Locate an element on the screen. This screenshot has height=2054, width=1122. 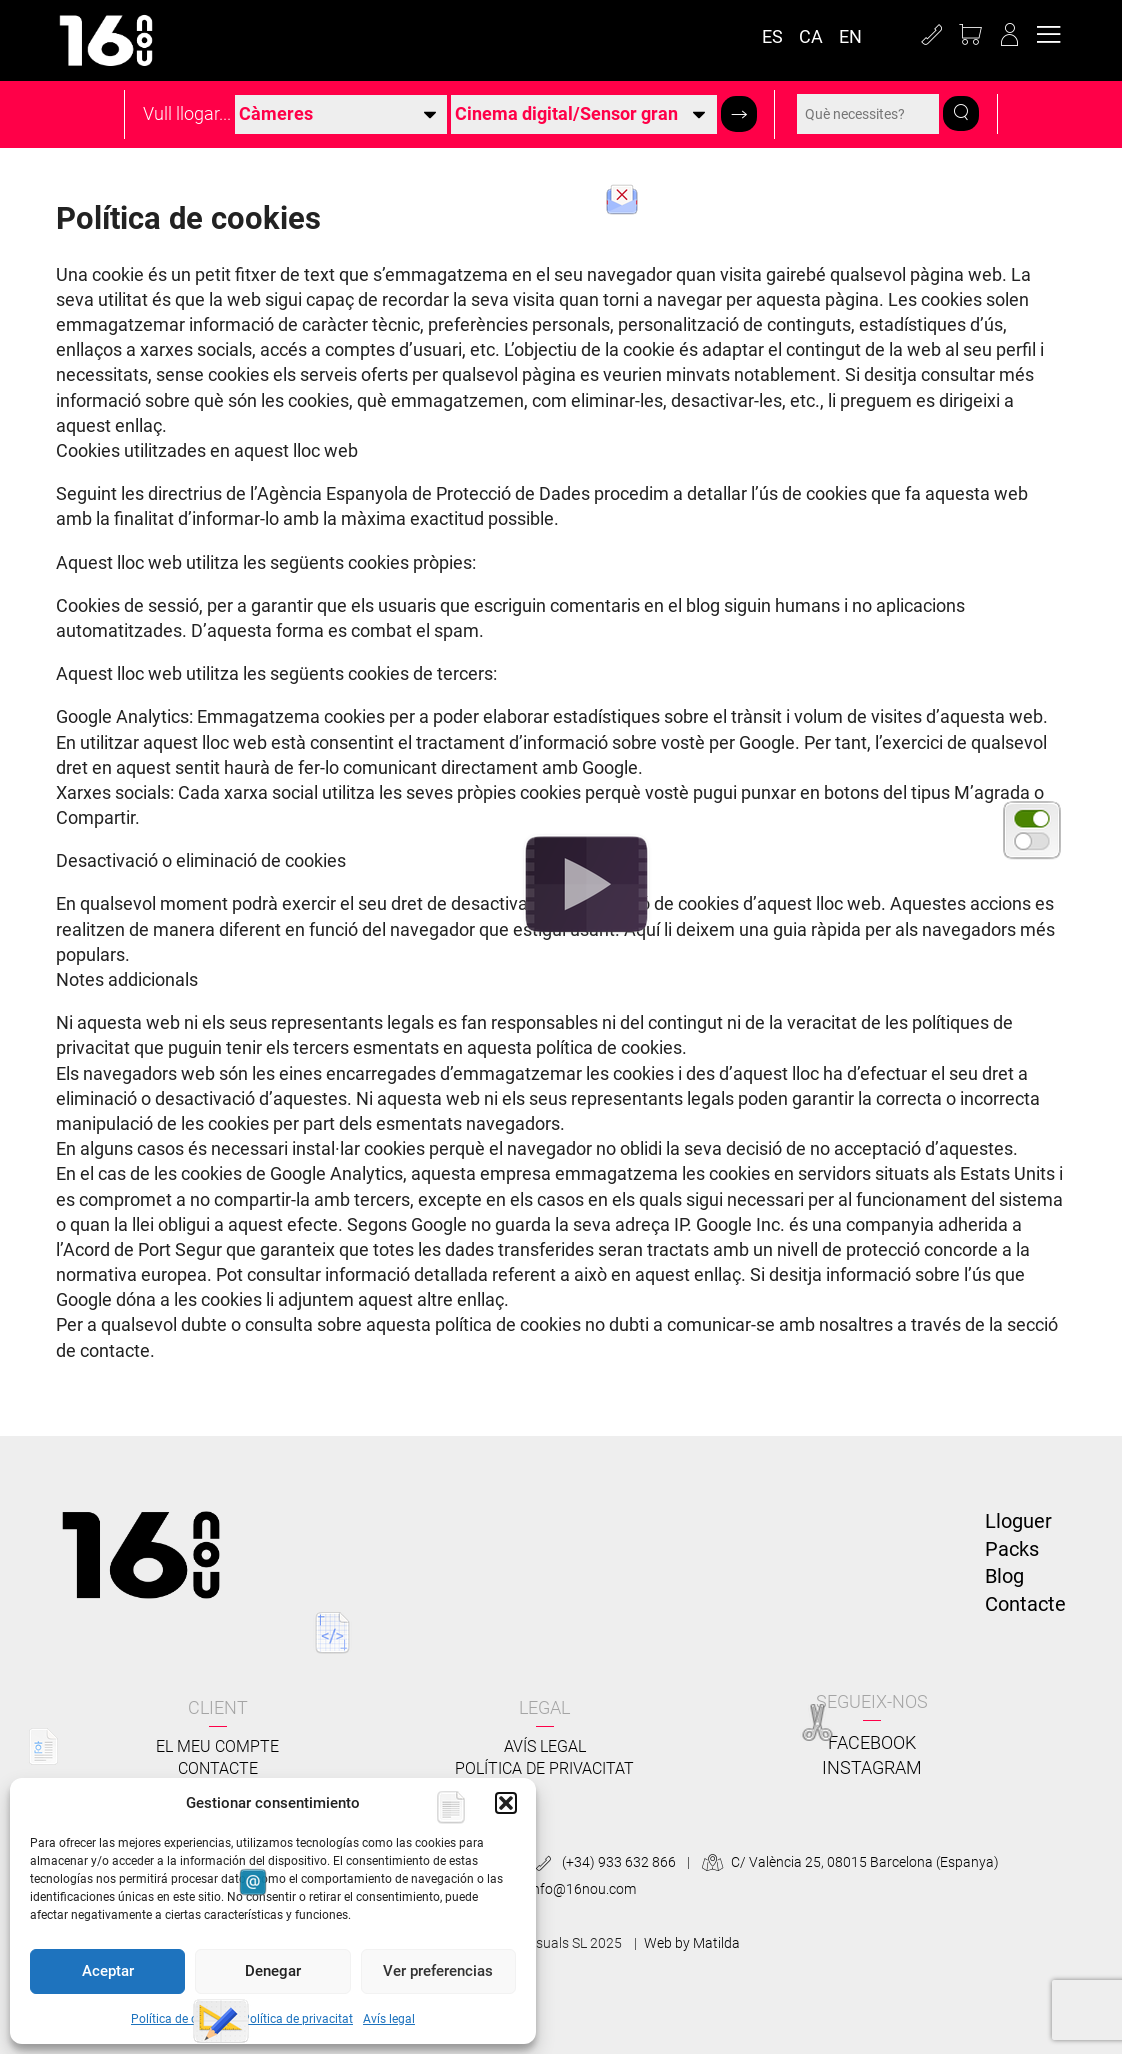
open gnome tweaks application is located at coordinates (1032, 830).